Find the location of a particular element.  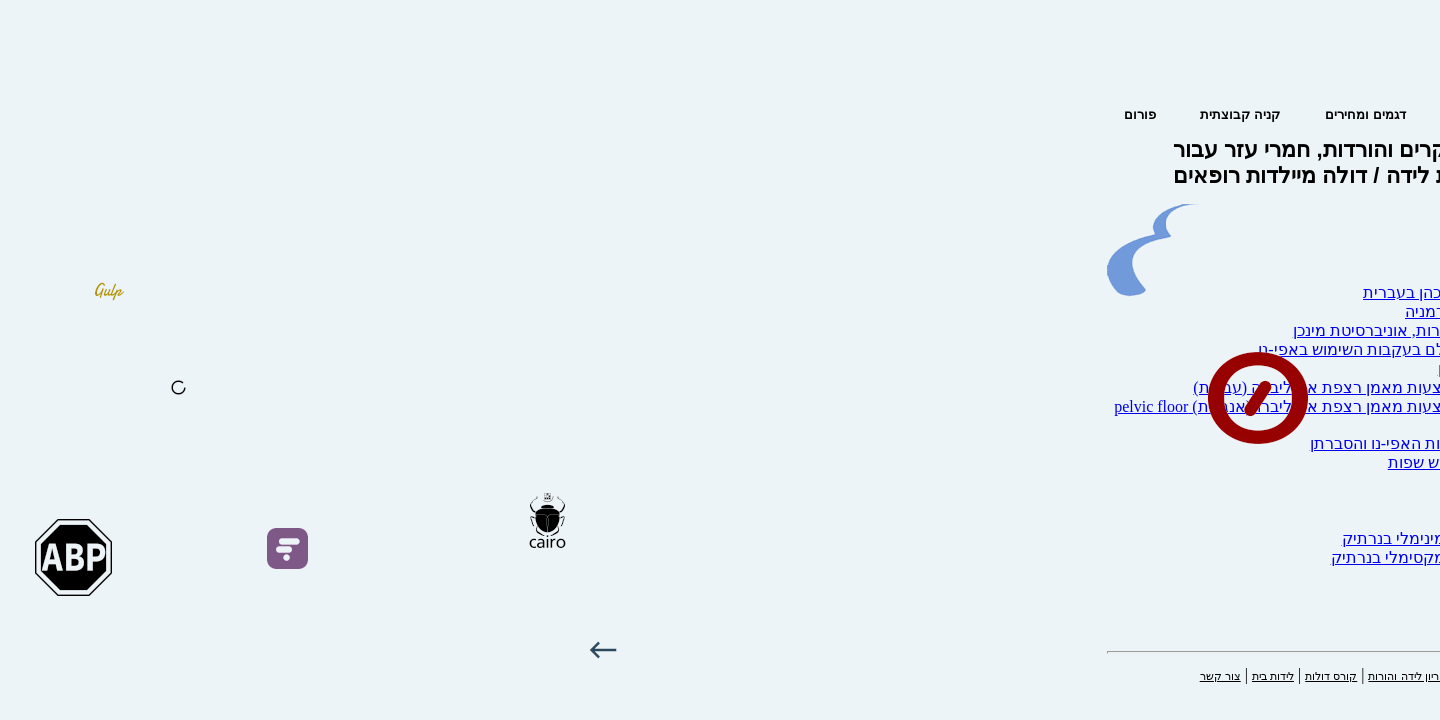

go back to the previous page is located at coordinates (603, 650).